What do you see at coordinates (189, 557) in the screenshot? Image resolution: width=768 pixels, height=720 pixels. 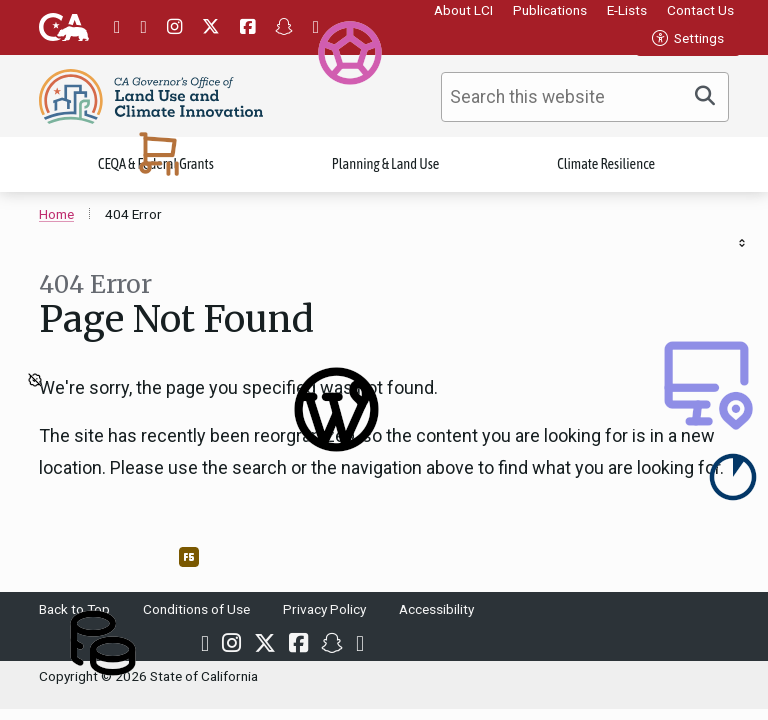 I see `press F5 to refresh the page` at bounding box center [189, 557].